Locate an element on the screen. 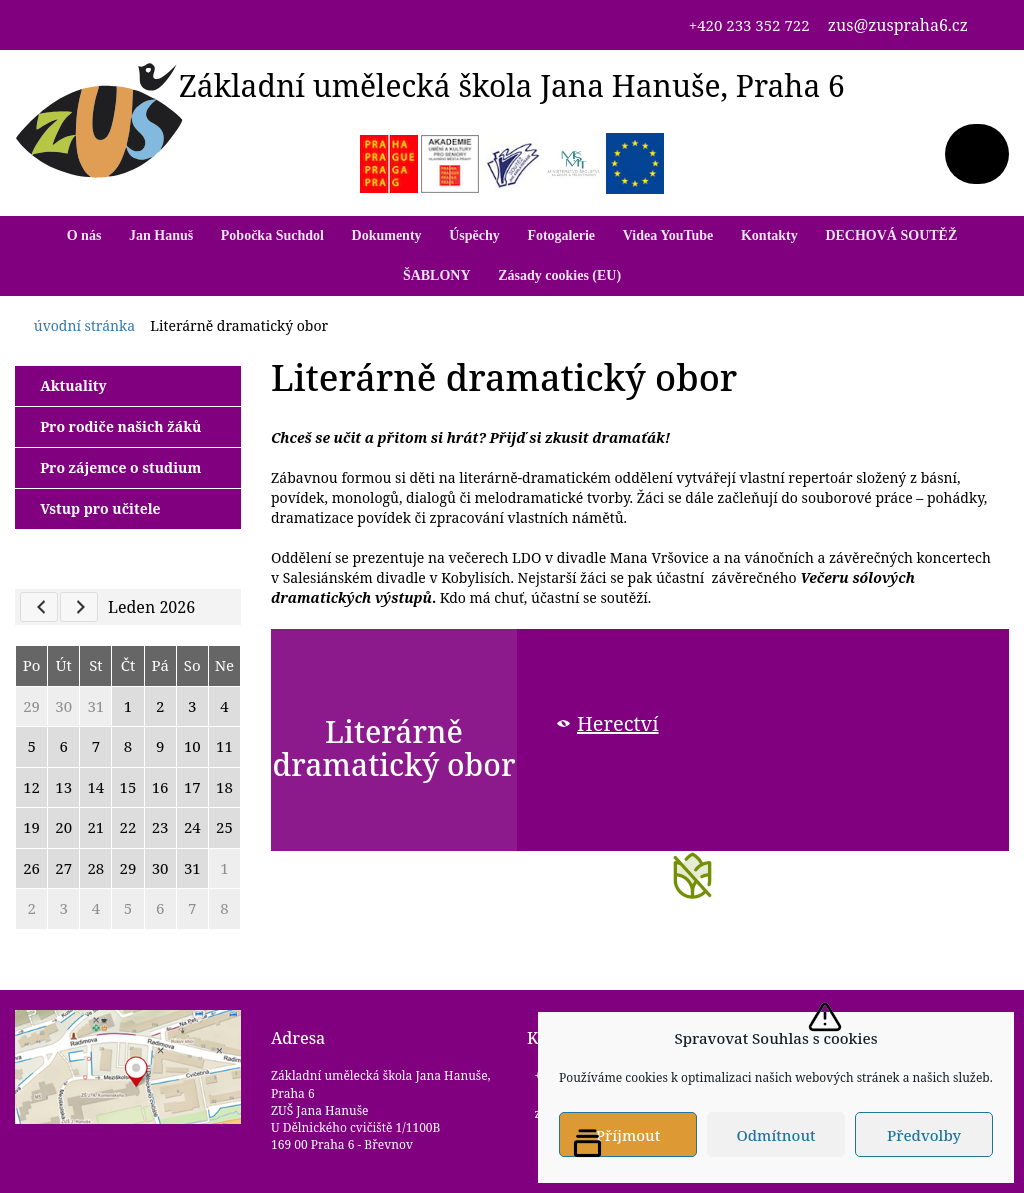 This screenshot has height=1193, width=1024. view stacked cards or layers is located at coordinates (587, 1144).